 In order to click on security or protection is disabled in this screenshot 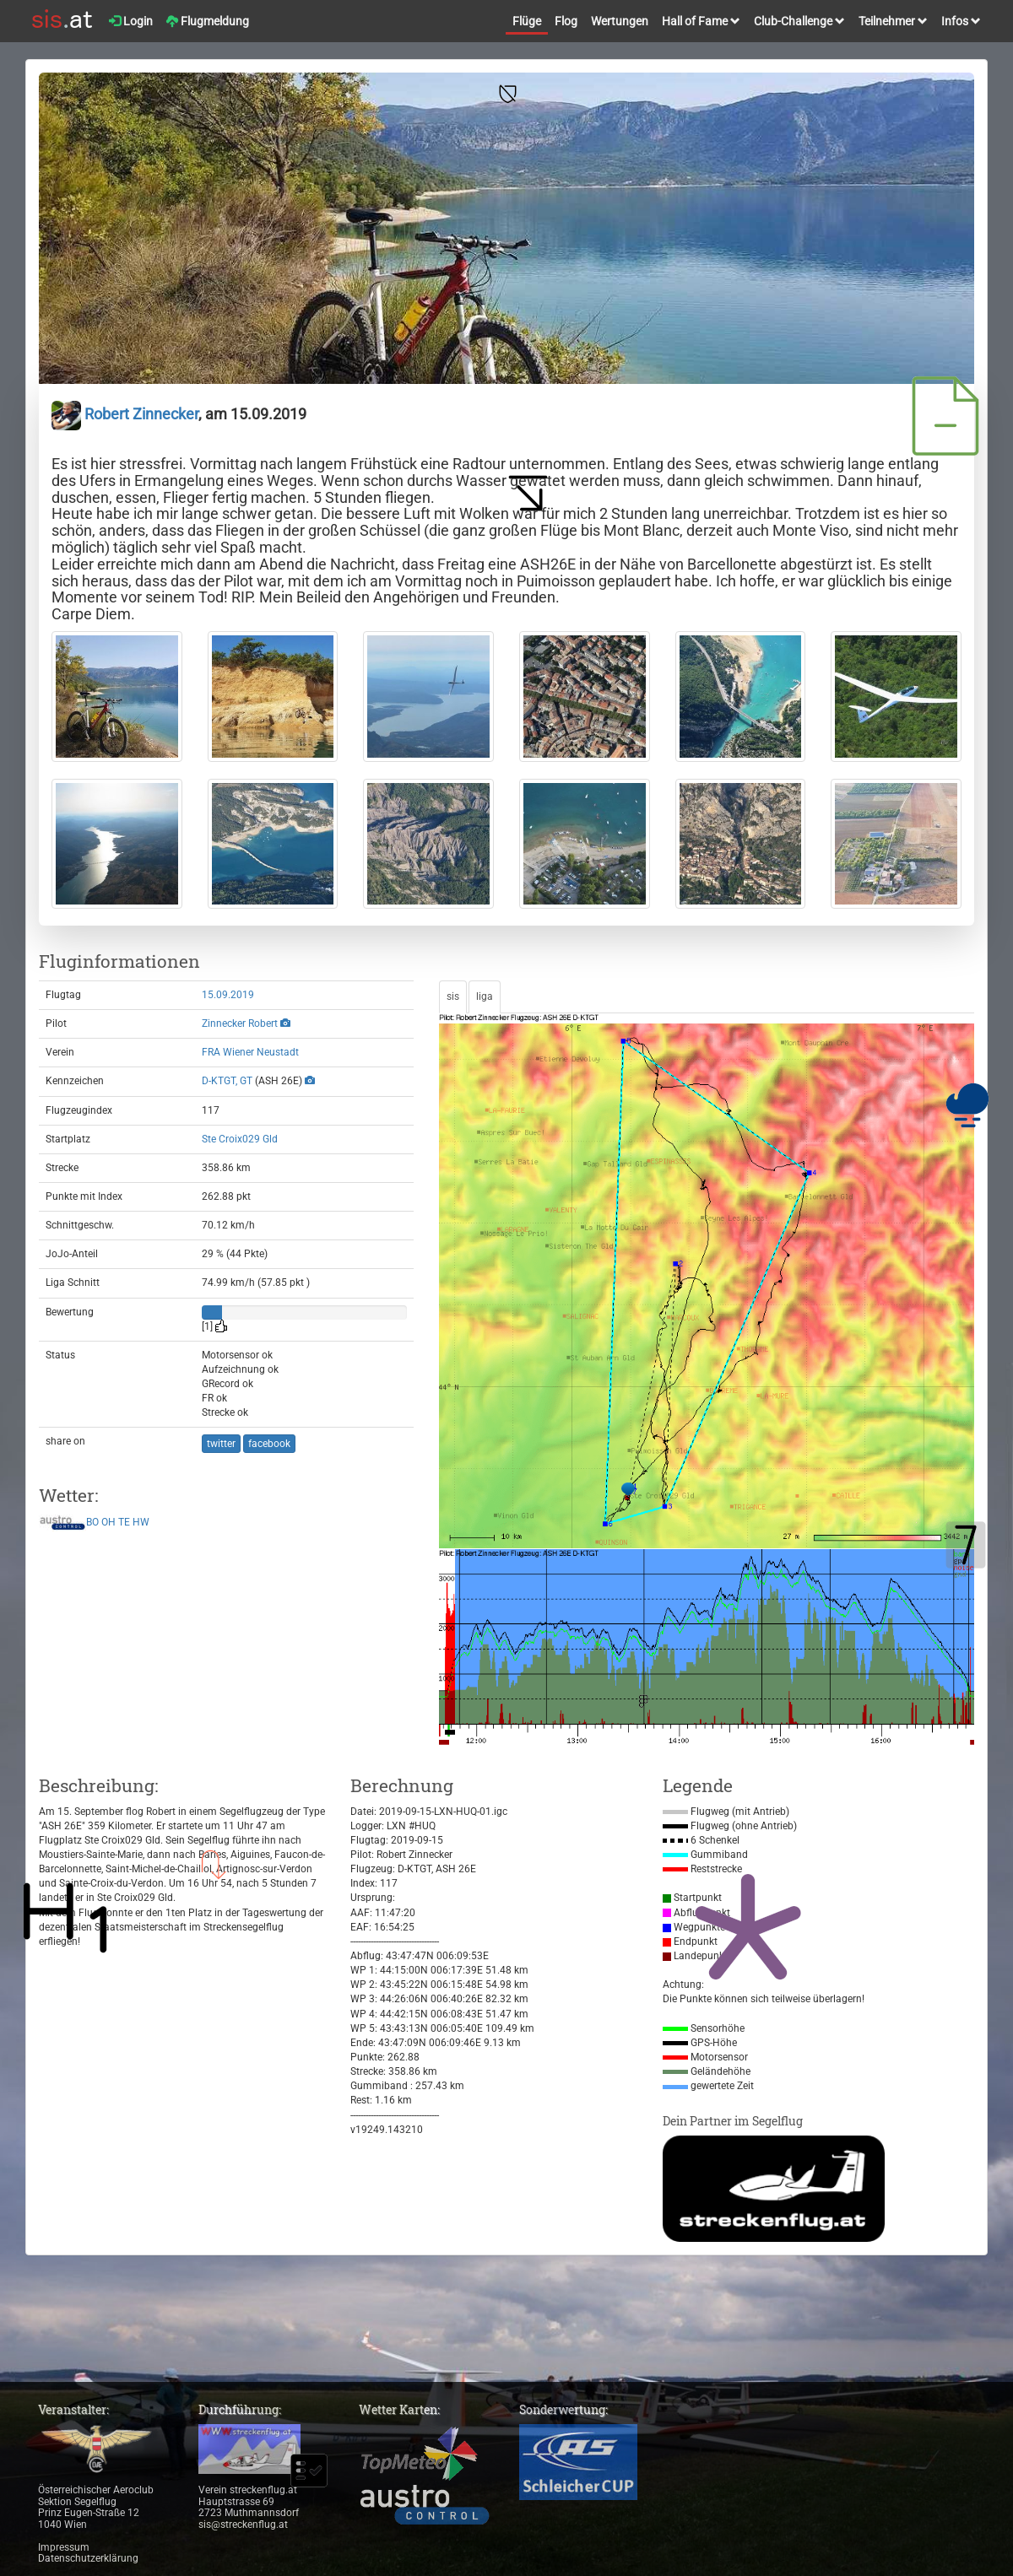, I will do `click(507, 93)`.